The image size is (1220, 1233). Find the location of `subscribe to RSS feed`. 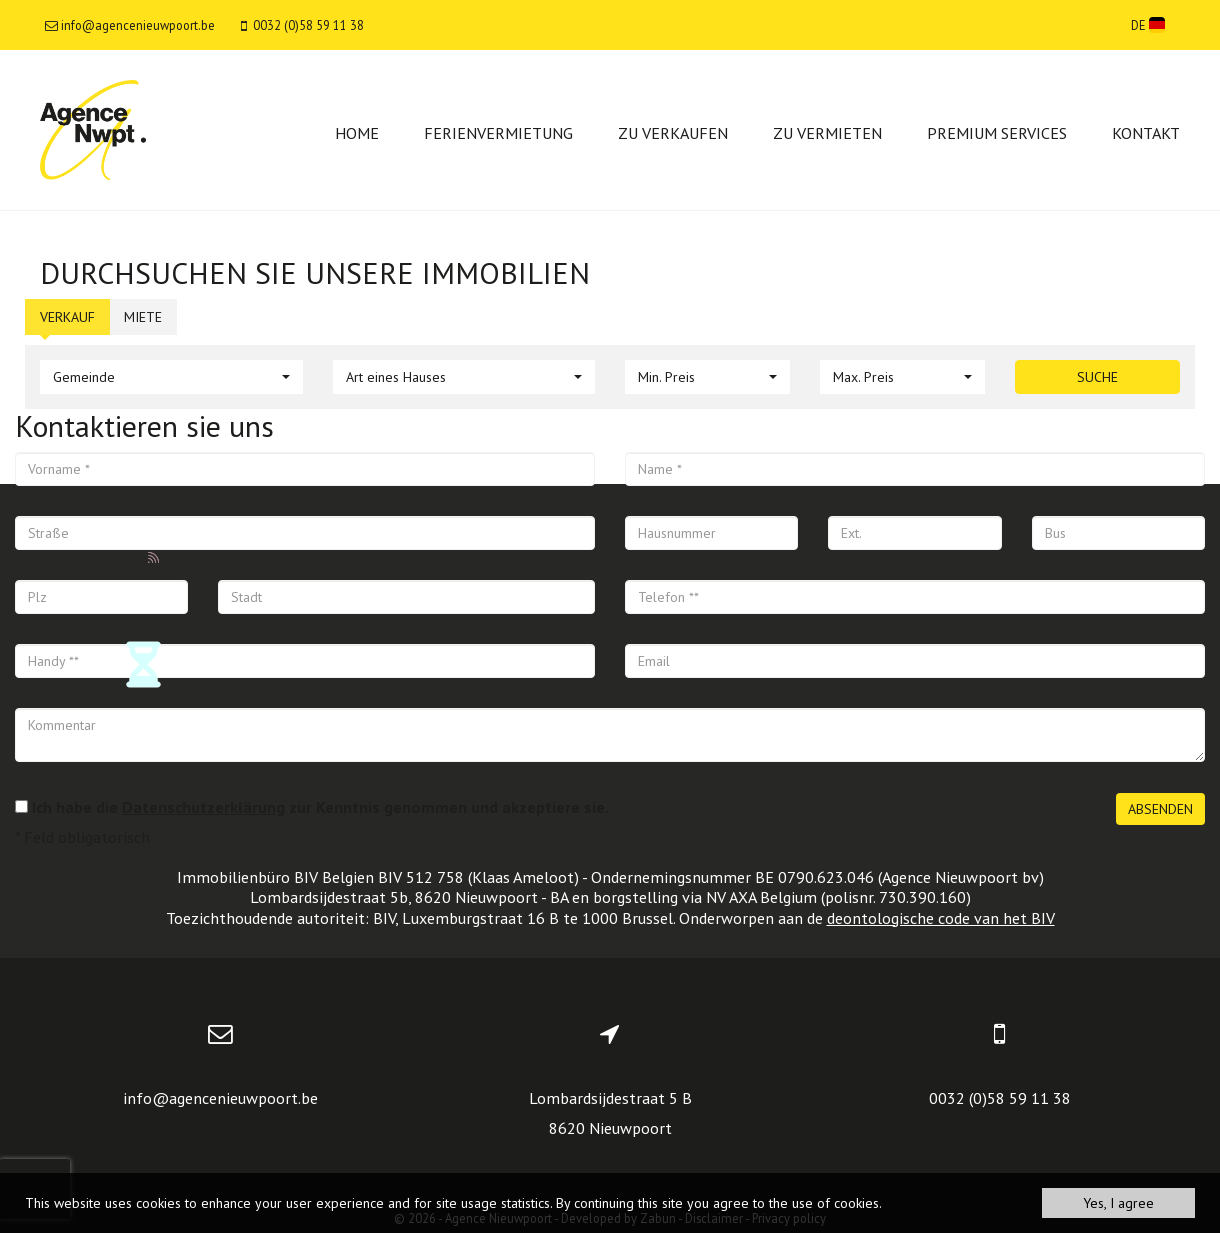

subscribe to RSS feed is located at coordinates (153, 558).